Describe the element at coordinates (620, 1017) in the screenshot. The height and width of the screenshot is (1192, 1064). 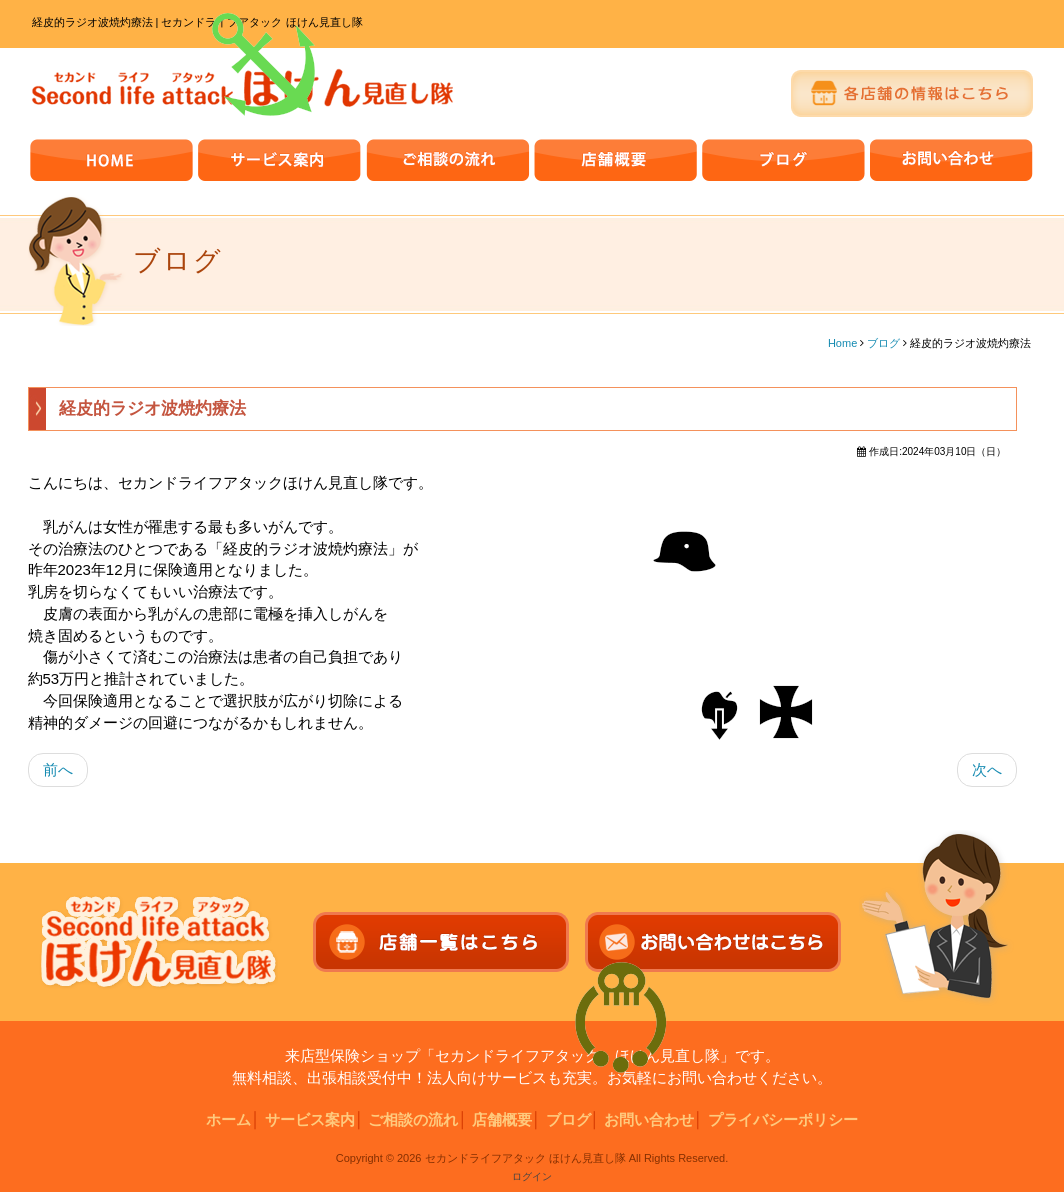
I see `equip a skull ring accessory` at that location.